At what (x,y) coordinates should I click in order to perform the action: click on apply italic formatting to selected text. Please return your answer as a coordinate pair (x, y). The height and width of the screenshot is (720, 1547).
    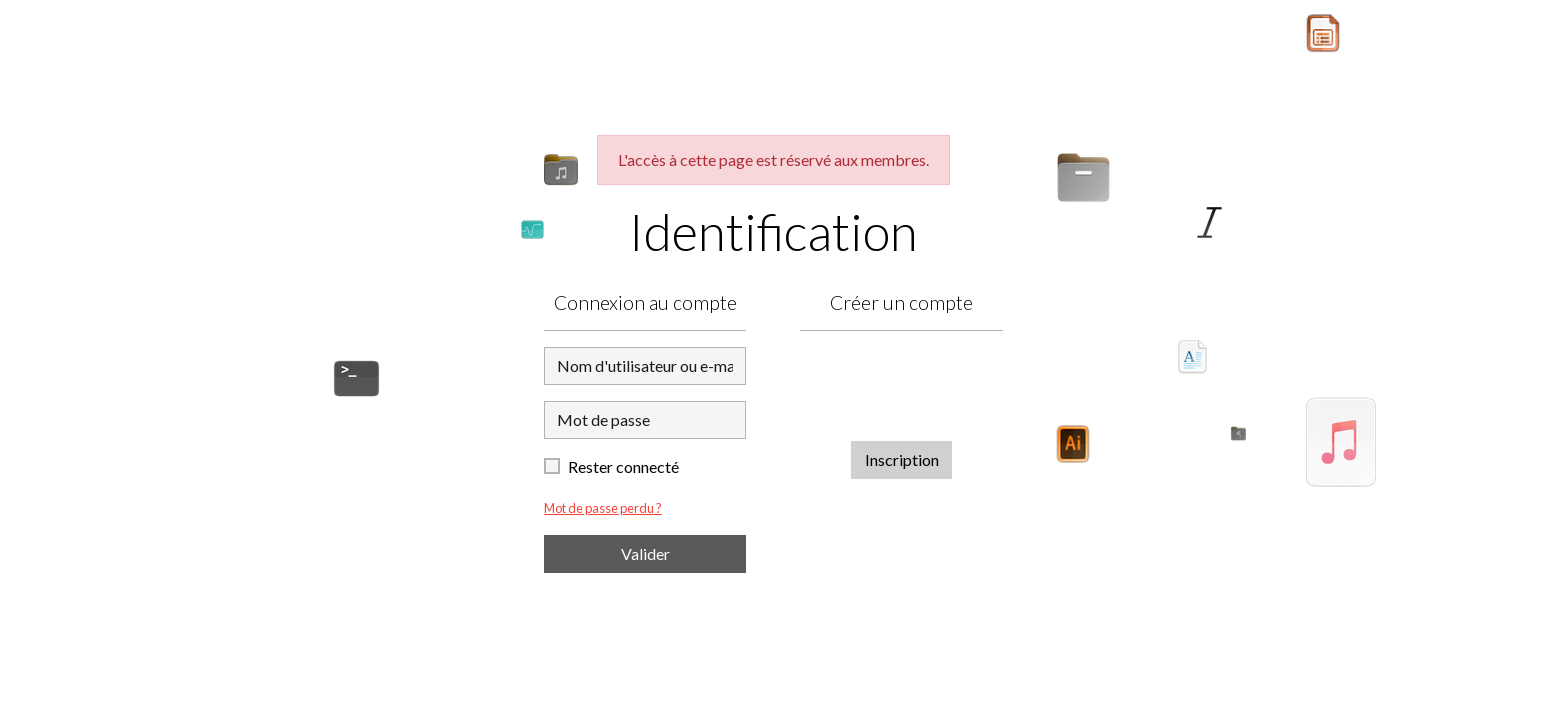
    Looking at the image, I should click on (1209, 222).